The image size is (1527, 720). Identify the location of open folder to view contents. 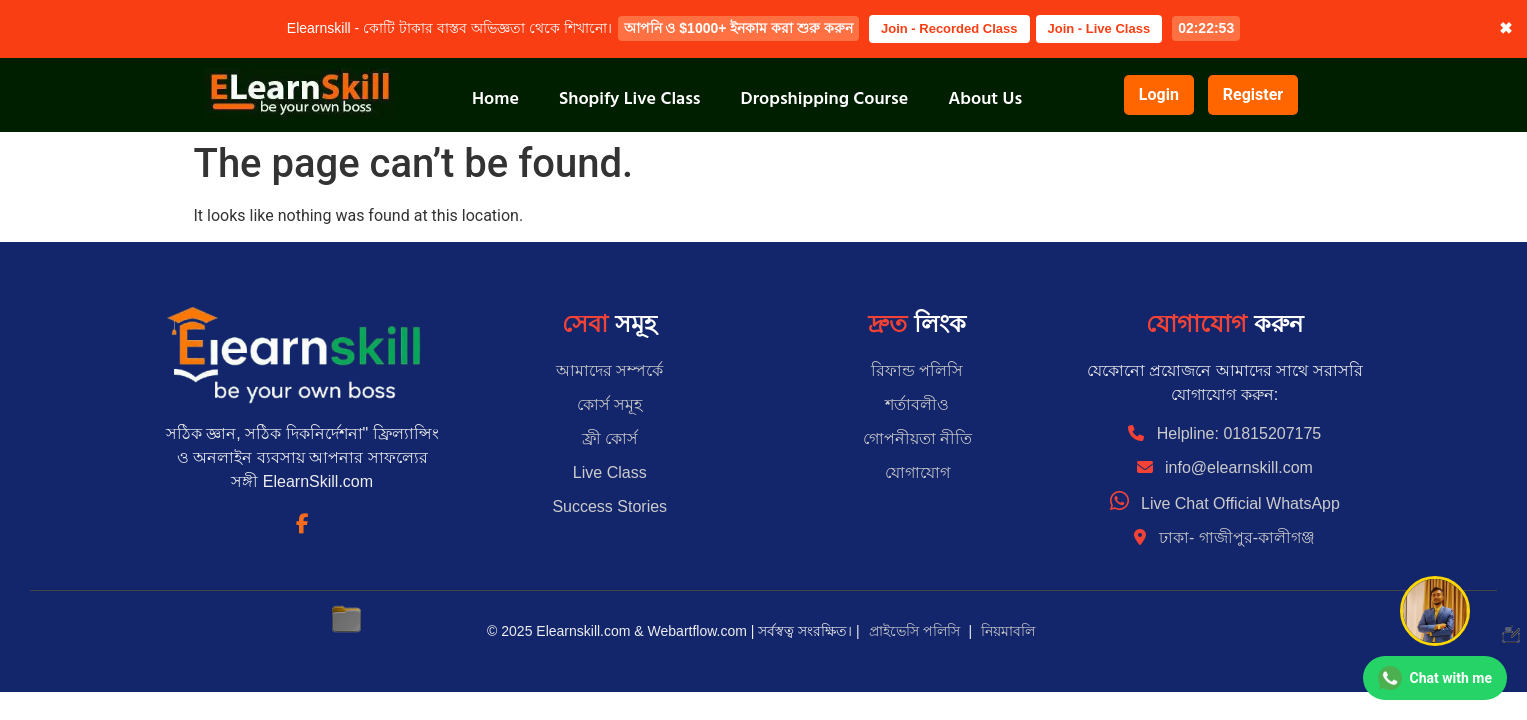
(346, 618).